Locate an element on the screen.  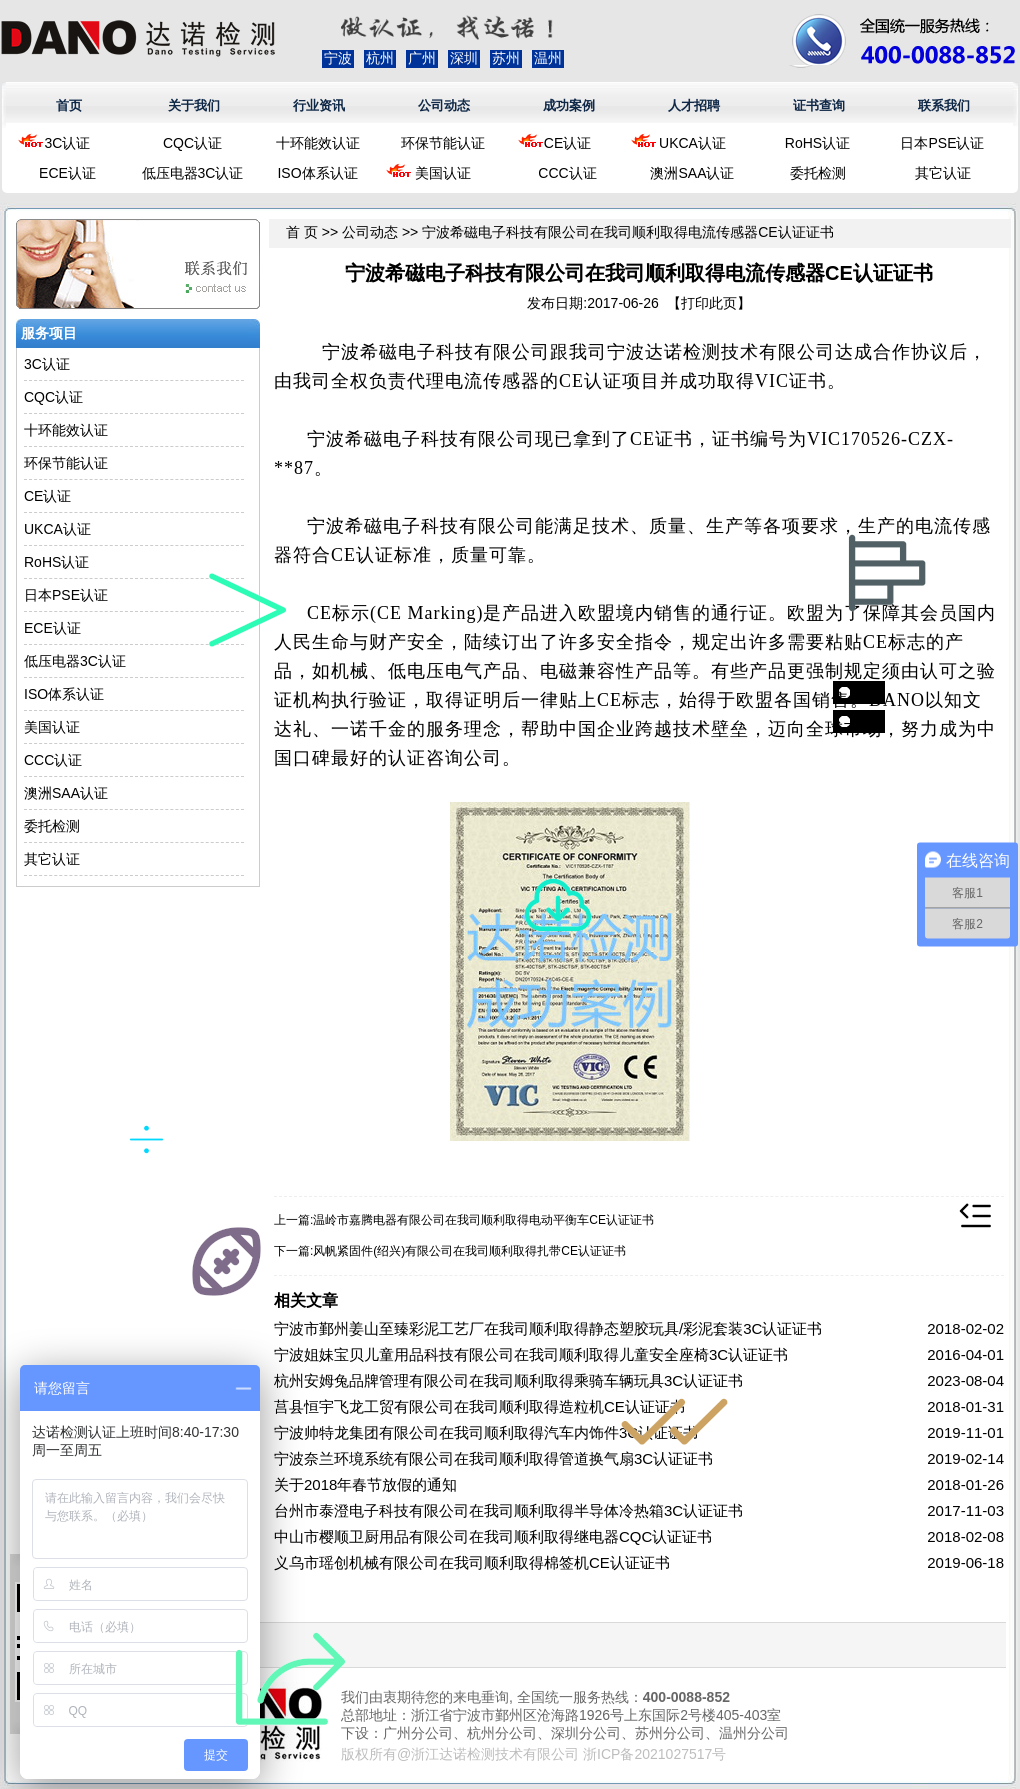
indicates multiple items completed or verified is located at coordinates (674, 1423).